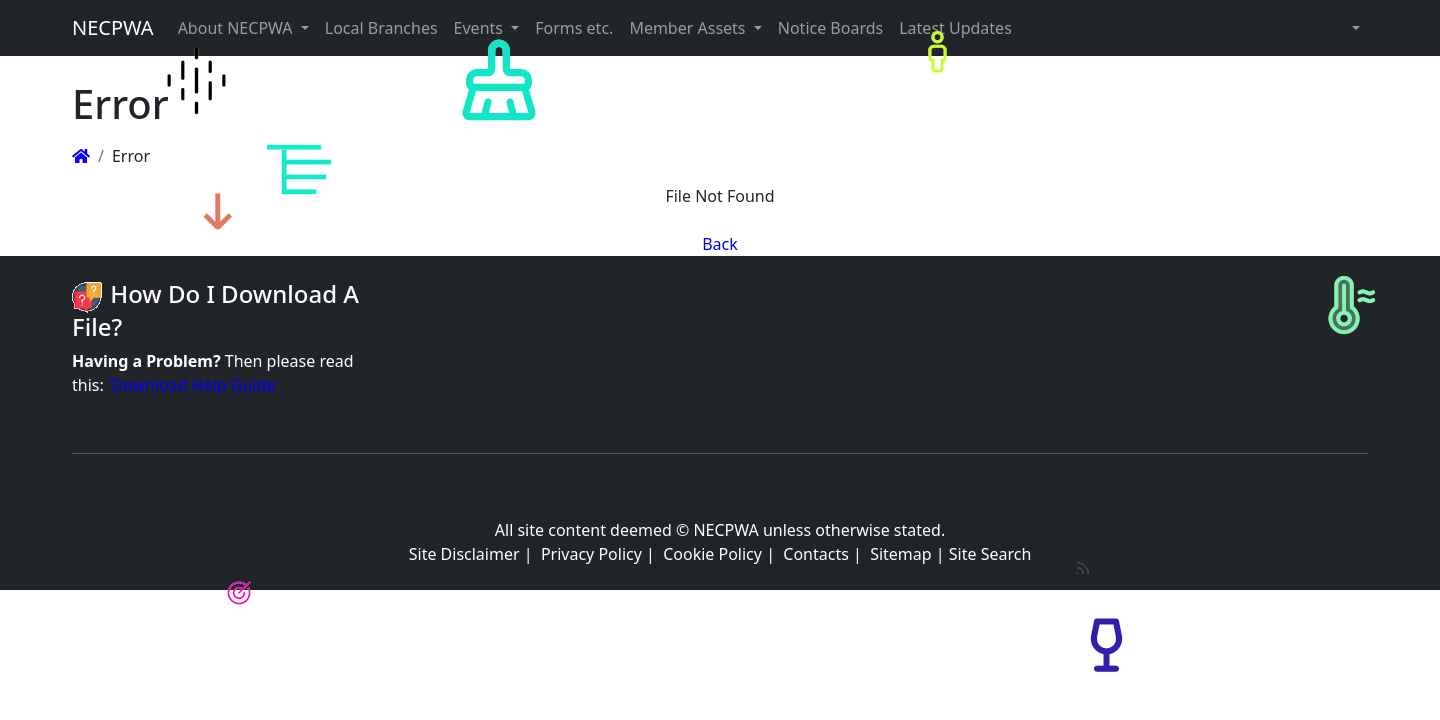 The height and width of the screenshot is (720, 1440). Describe the element at coordinates (1106, 643) in the screenshot. I see `browse wine or beverage options` at that location.